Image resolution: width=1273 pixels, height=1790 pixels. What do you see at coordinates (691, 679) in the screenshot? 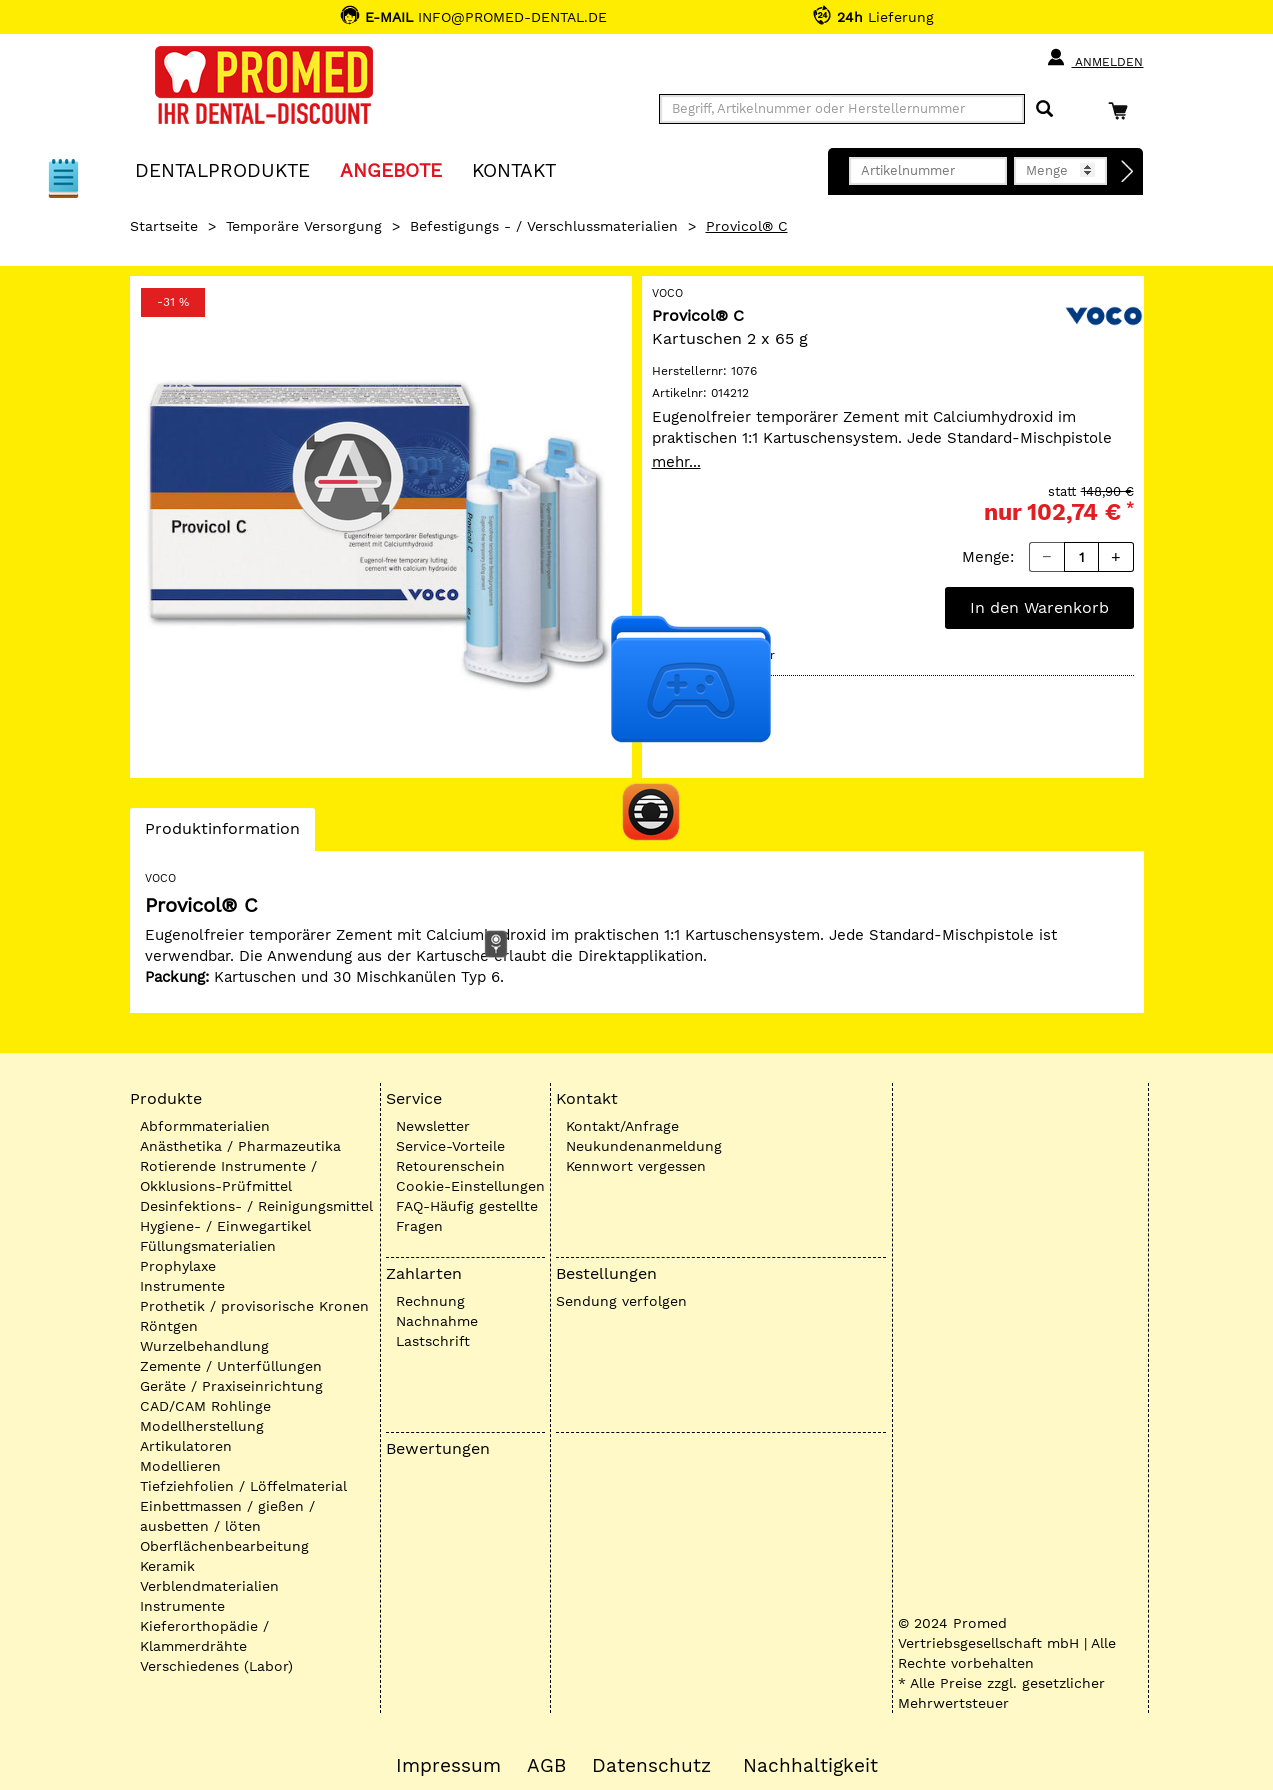
I see `open your games folder` at bounding box center [691, 679].